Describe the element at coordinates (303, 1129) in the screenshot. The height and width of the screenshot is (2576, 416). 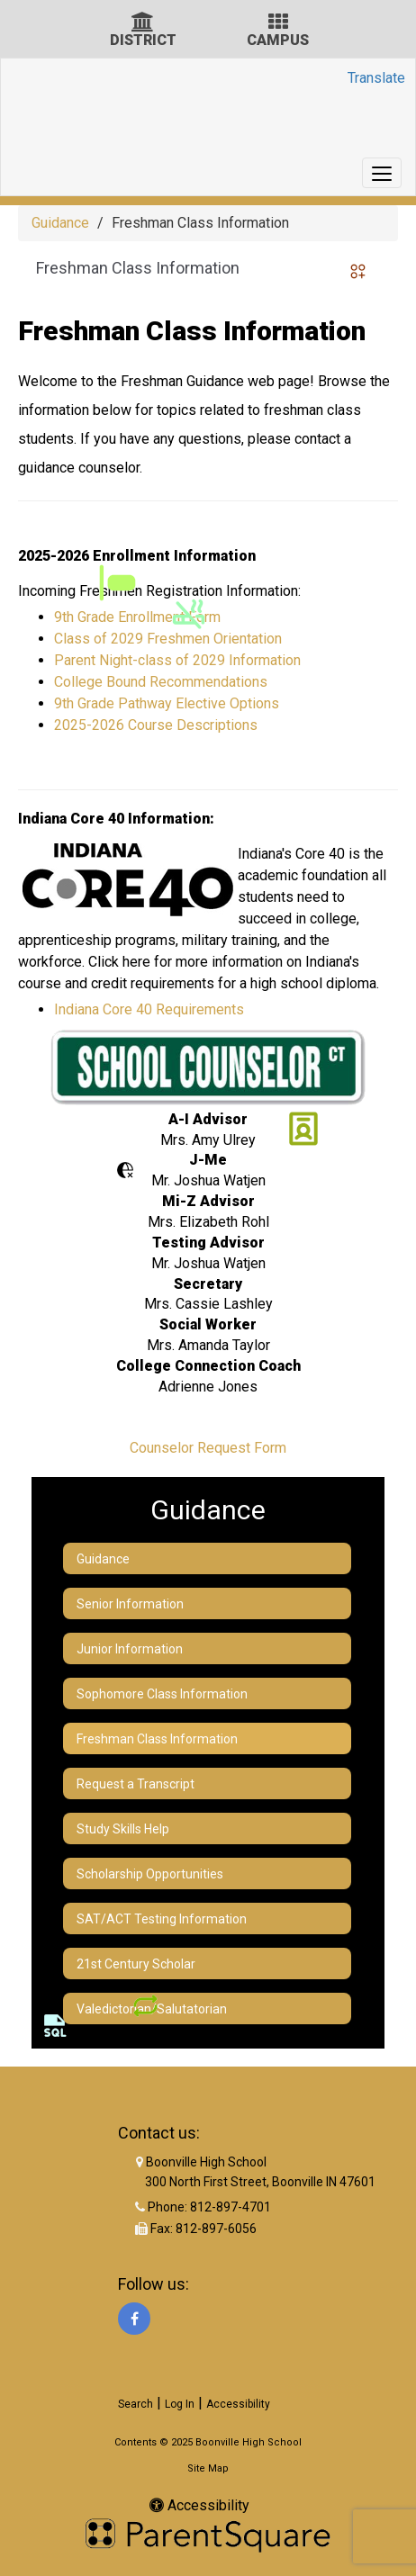
I see `view user profile or identity information` at that location.